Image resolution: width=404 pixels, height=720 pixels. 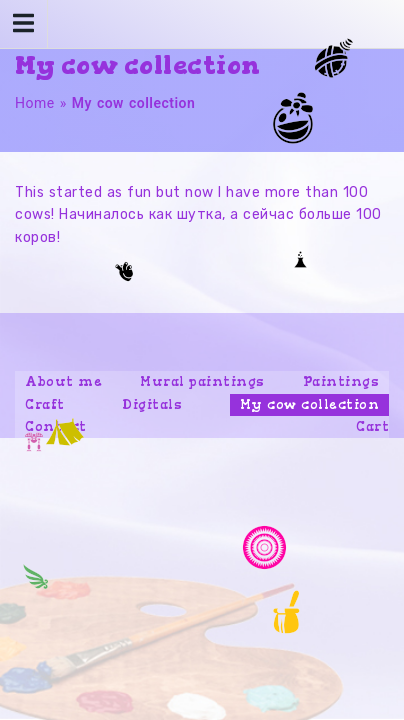 What do you see at coordinates (264, 547) in the screenshot?
I see `decorative mandala or loading spinner element` at bounding box center [264, 547].